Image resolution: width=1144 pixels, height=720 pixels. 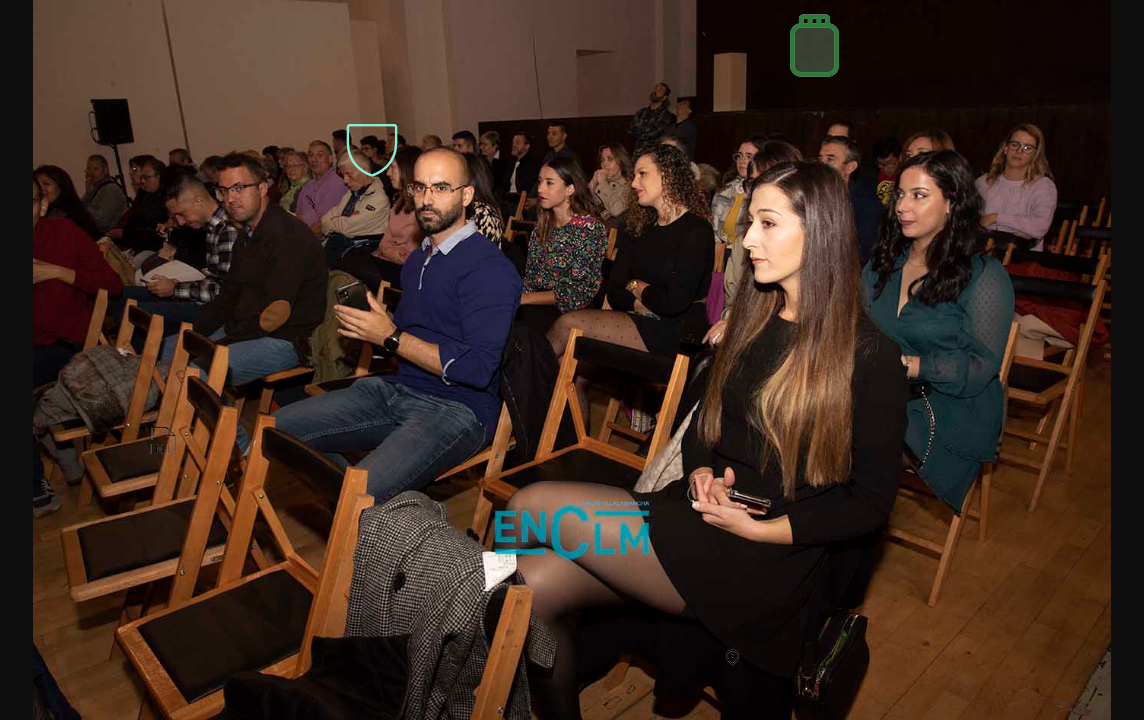 I want to click on store or manage saved items, so click(x=814, y=45).